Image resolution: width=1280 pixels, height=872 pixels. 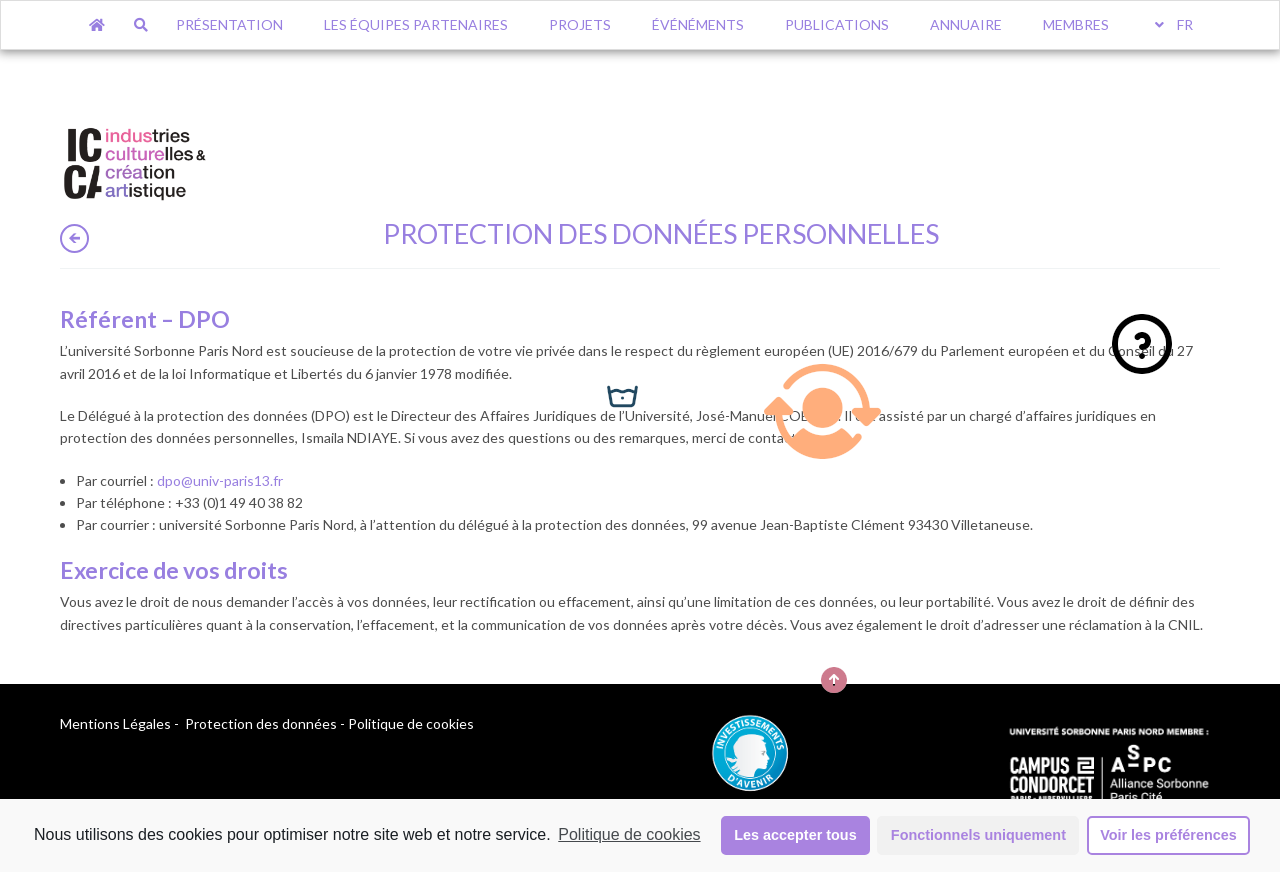 What do you see at coordinates (622, 396) in the screenshot?
I see `indicates cold wash setting for laundry` at bounding box center [622, 396].